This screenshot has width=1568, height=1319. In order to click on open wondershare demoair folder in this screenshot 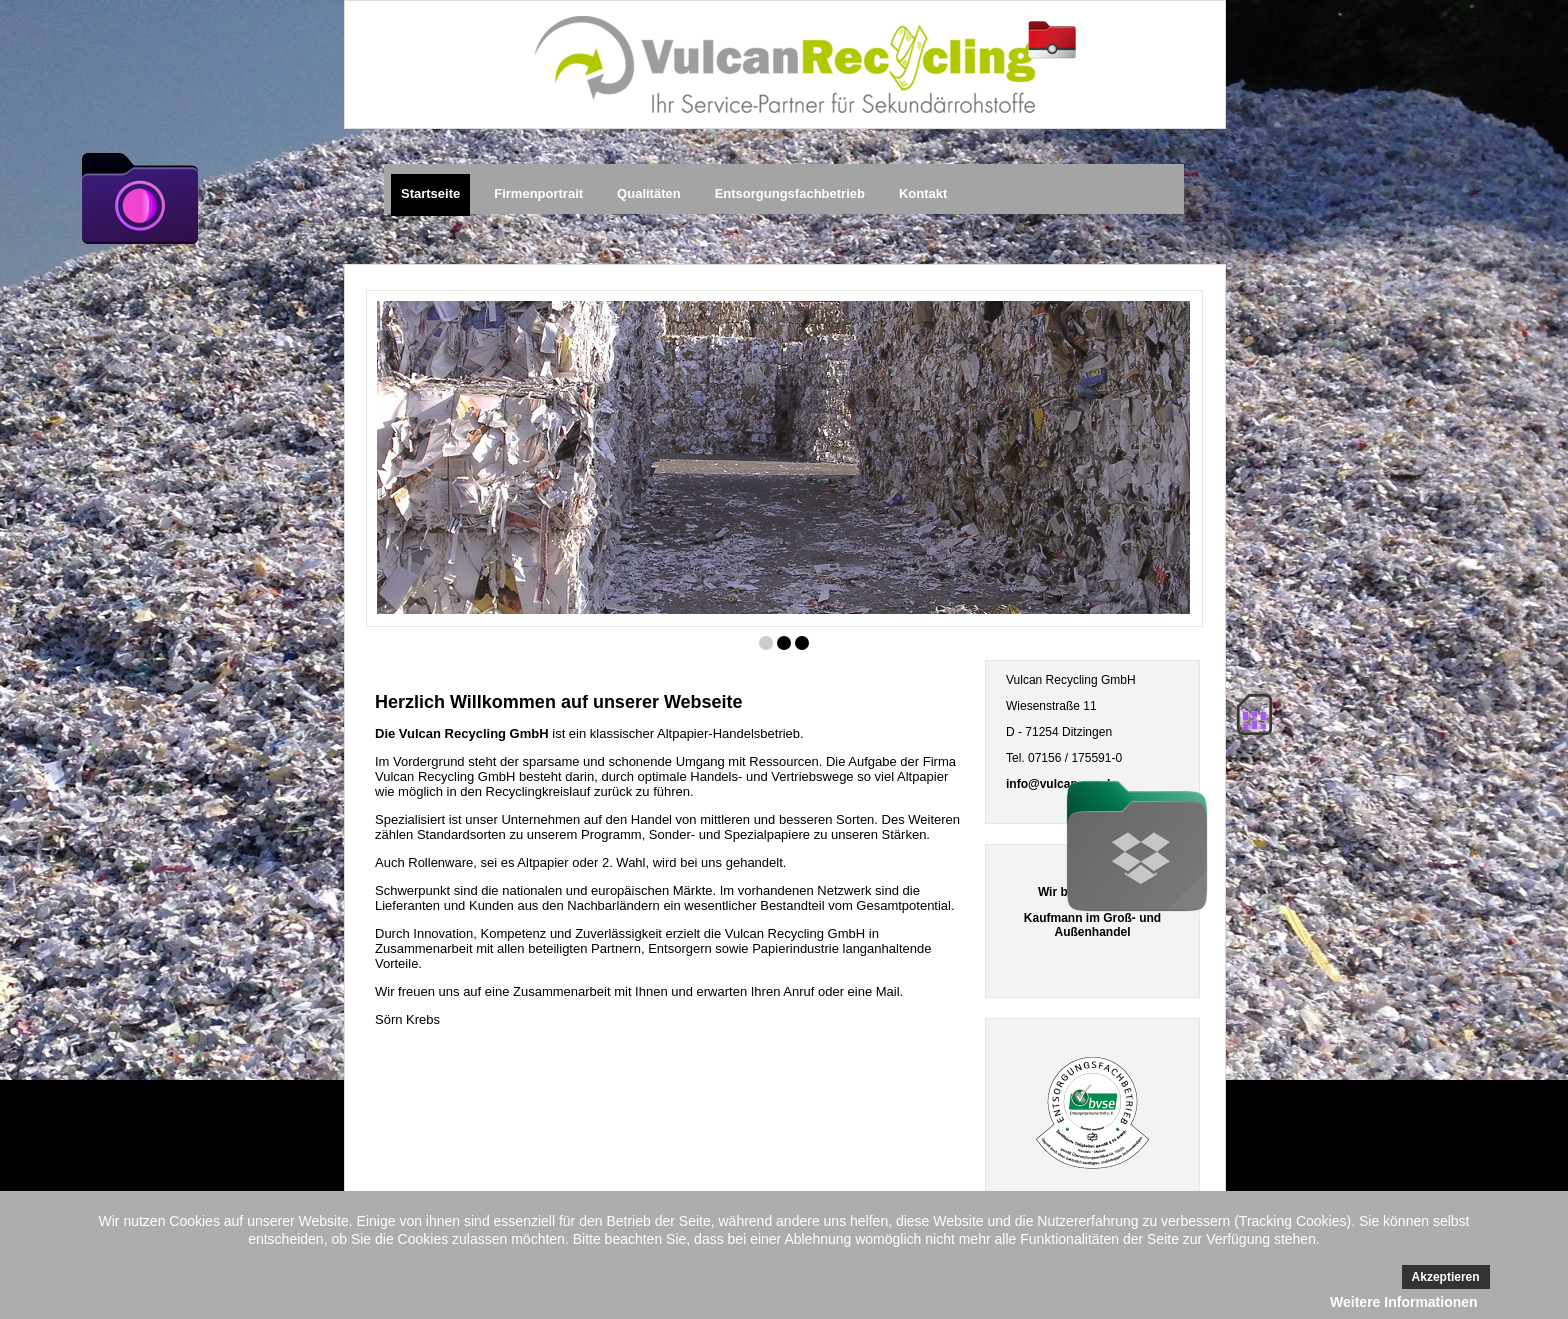, I will do `click(139, 201)`.